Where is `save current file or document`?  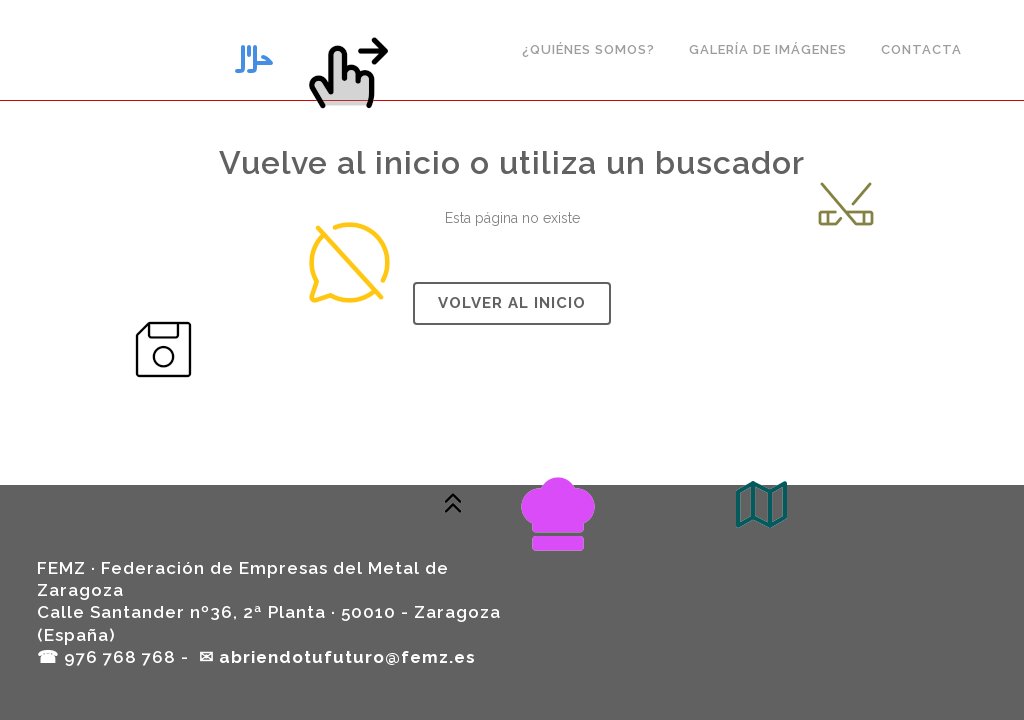
save current file or document is located at coordinates (163, 349).